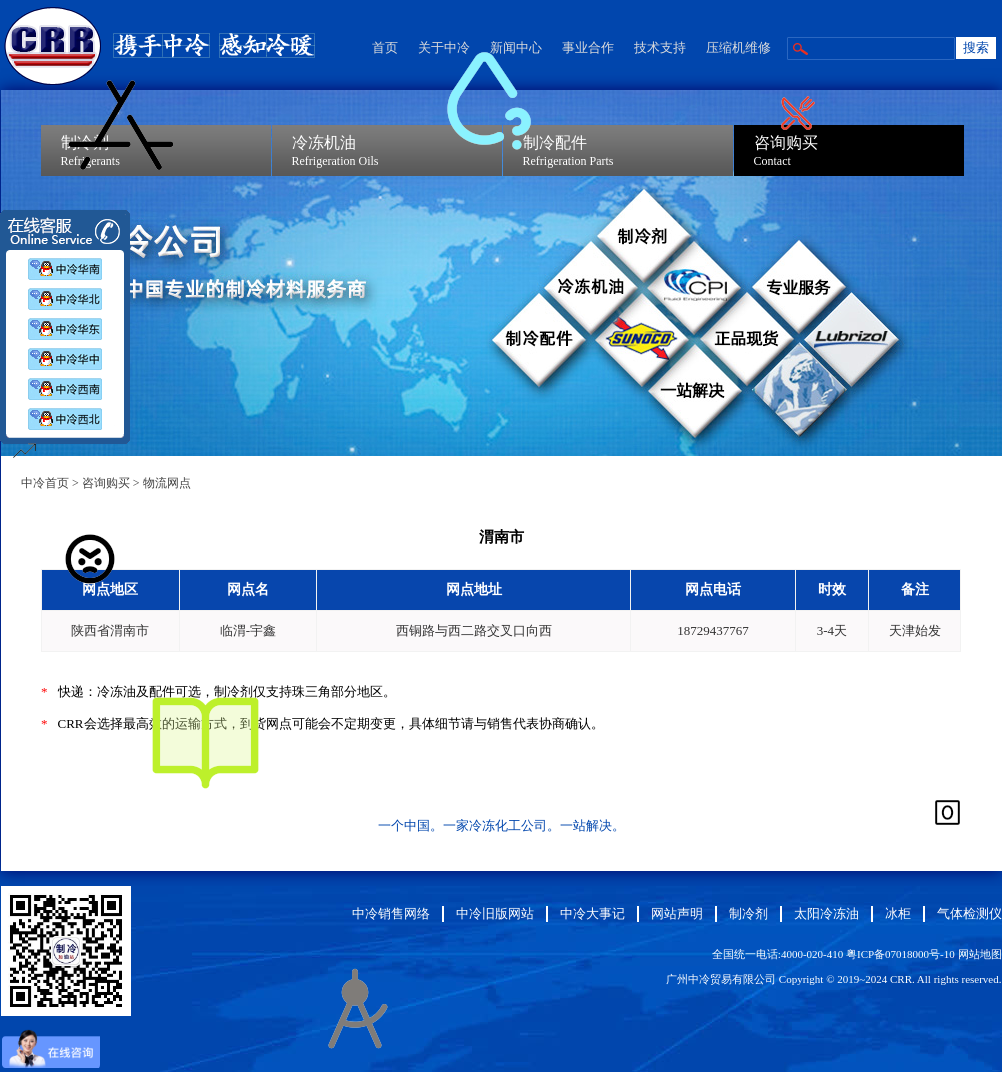 The image size is (1002, 1072). I want to click on report or flag negative content, so click(90, 559).